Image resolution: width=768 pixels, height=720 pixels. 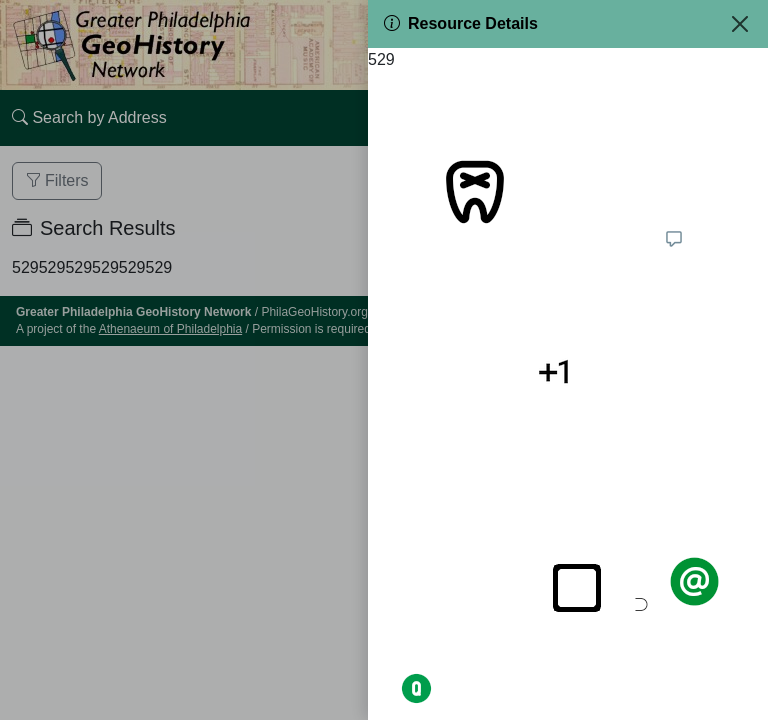 What do you see at coordinates (577, 588) in the screenshot?
I see `select or crop a square area` at bounding box center [577, 588].